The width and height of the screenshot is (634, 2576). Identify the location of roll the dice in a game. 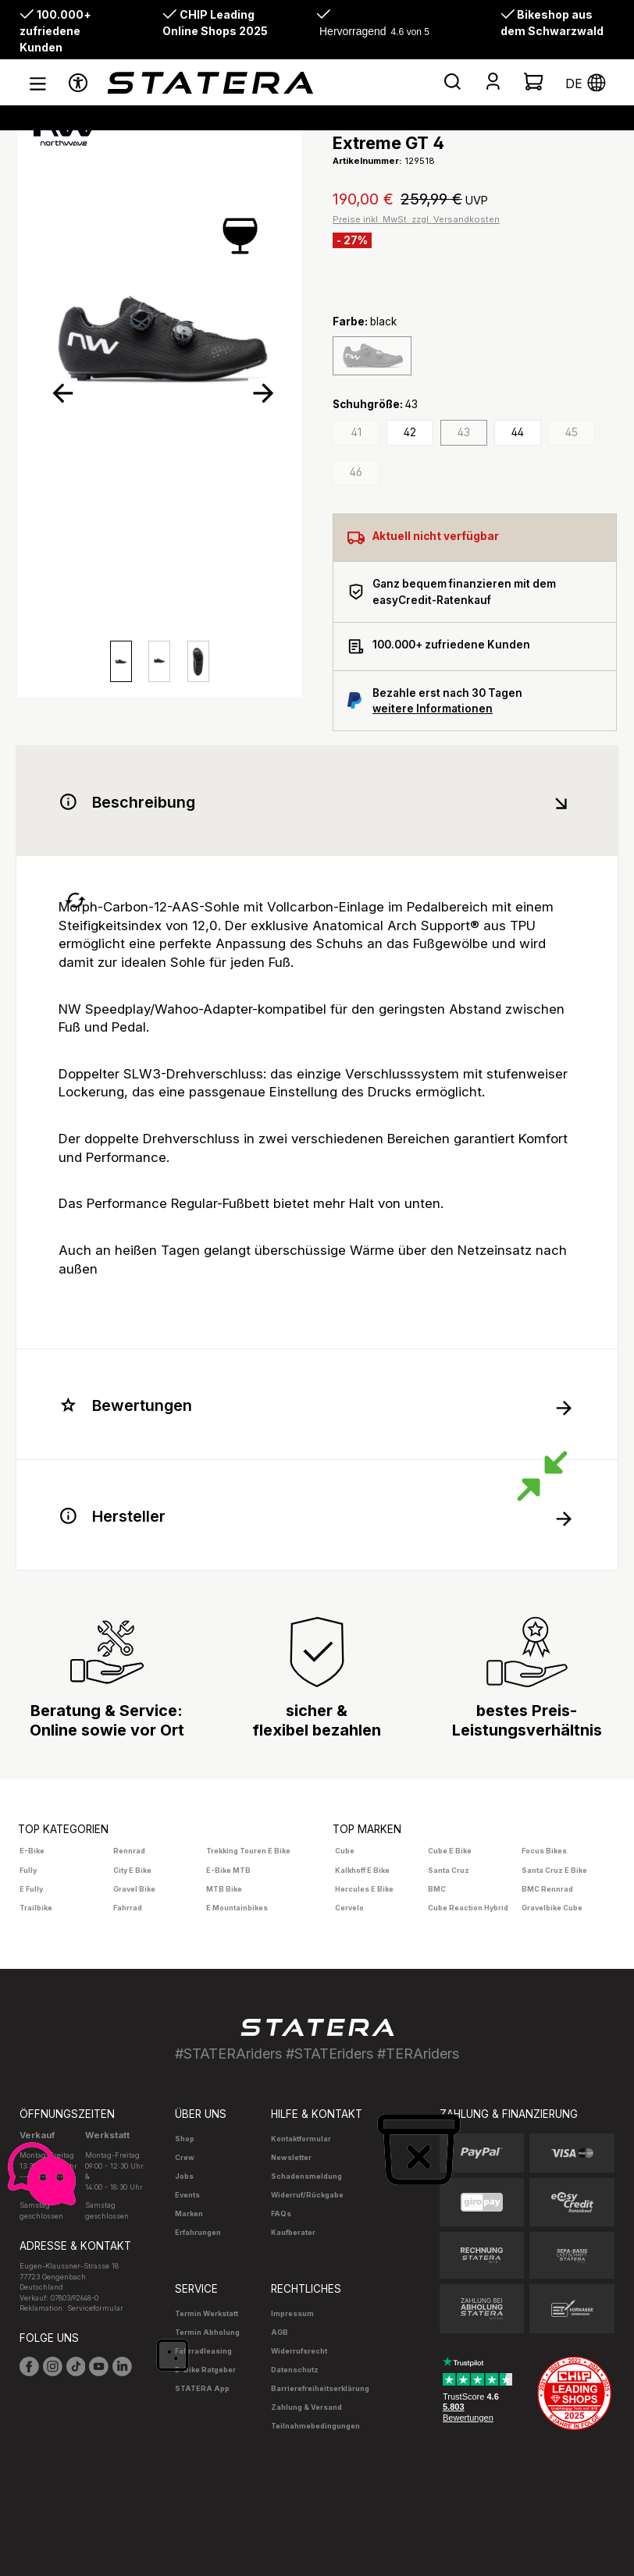
(173, 2355).